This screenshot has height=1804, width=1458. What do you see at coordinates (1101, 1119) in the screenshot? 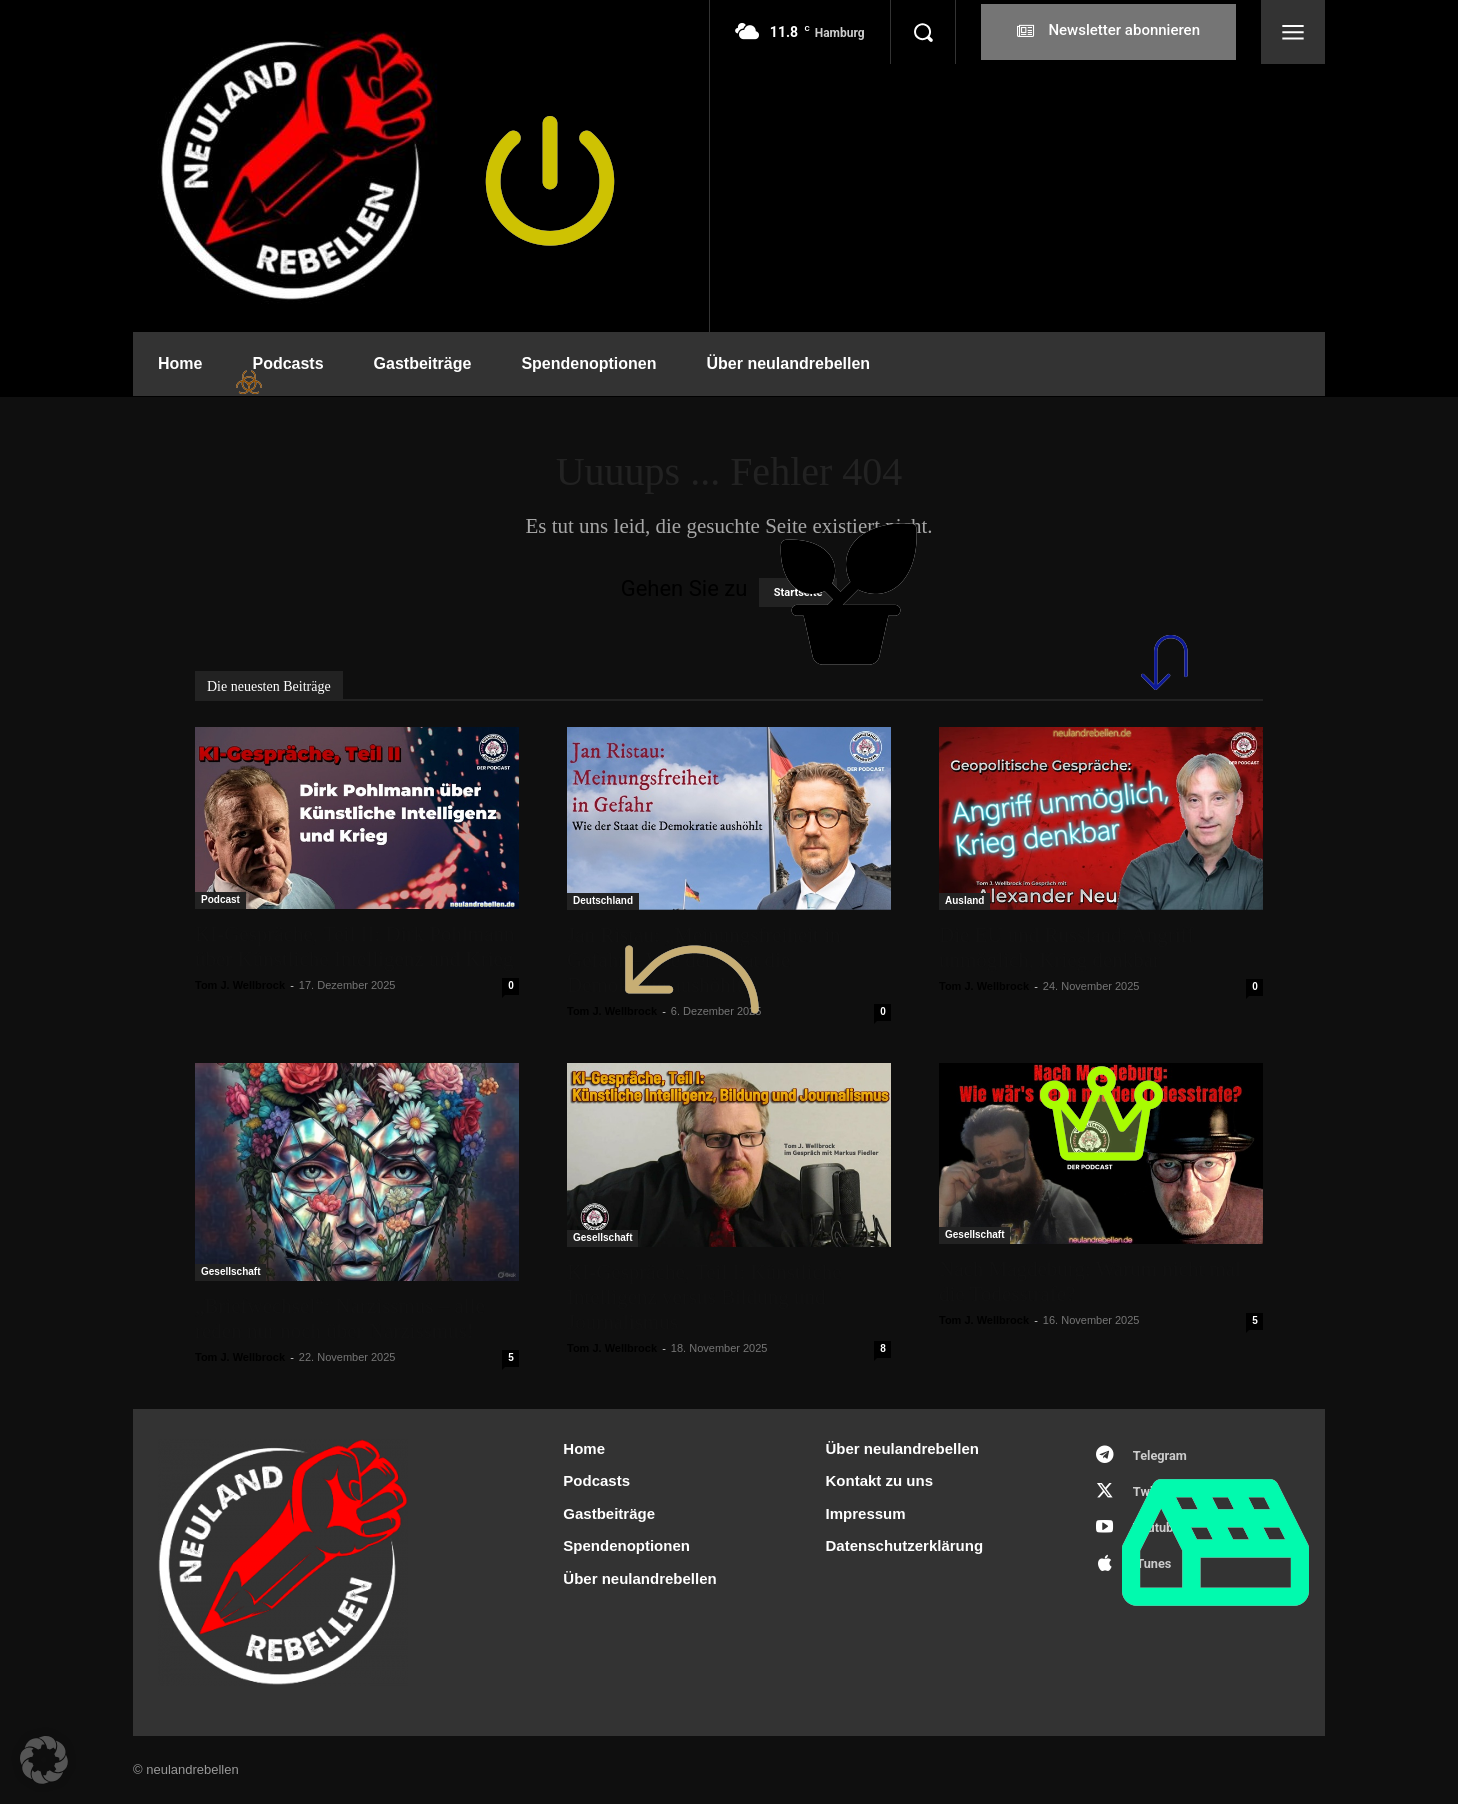
I see `indicates premium or VIP membership status` at bounding box center [1101, 1119].